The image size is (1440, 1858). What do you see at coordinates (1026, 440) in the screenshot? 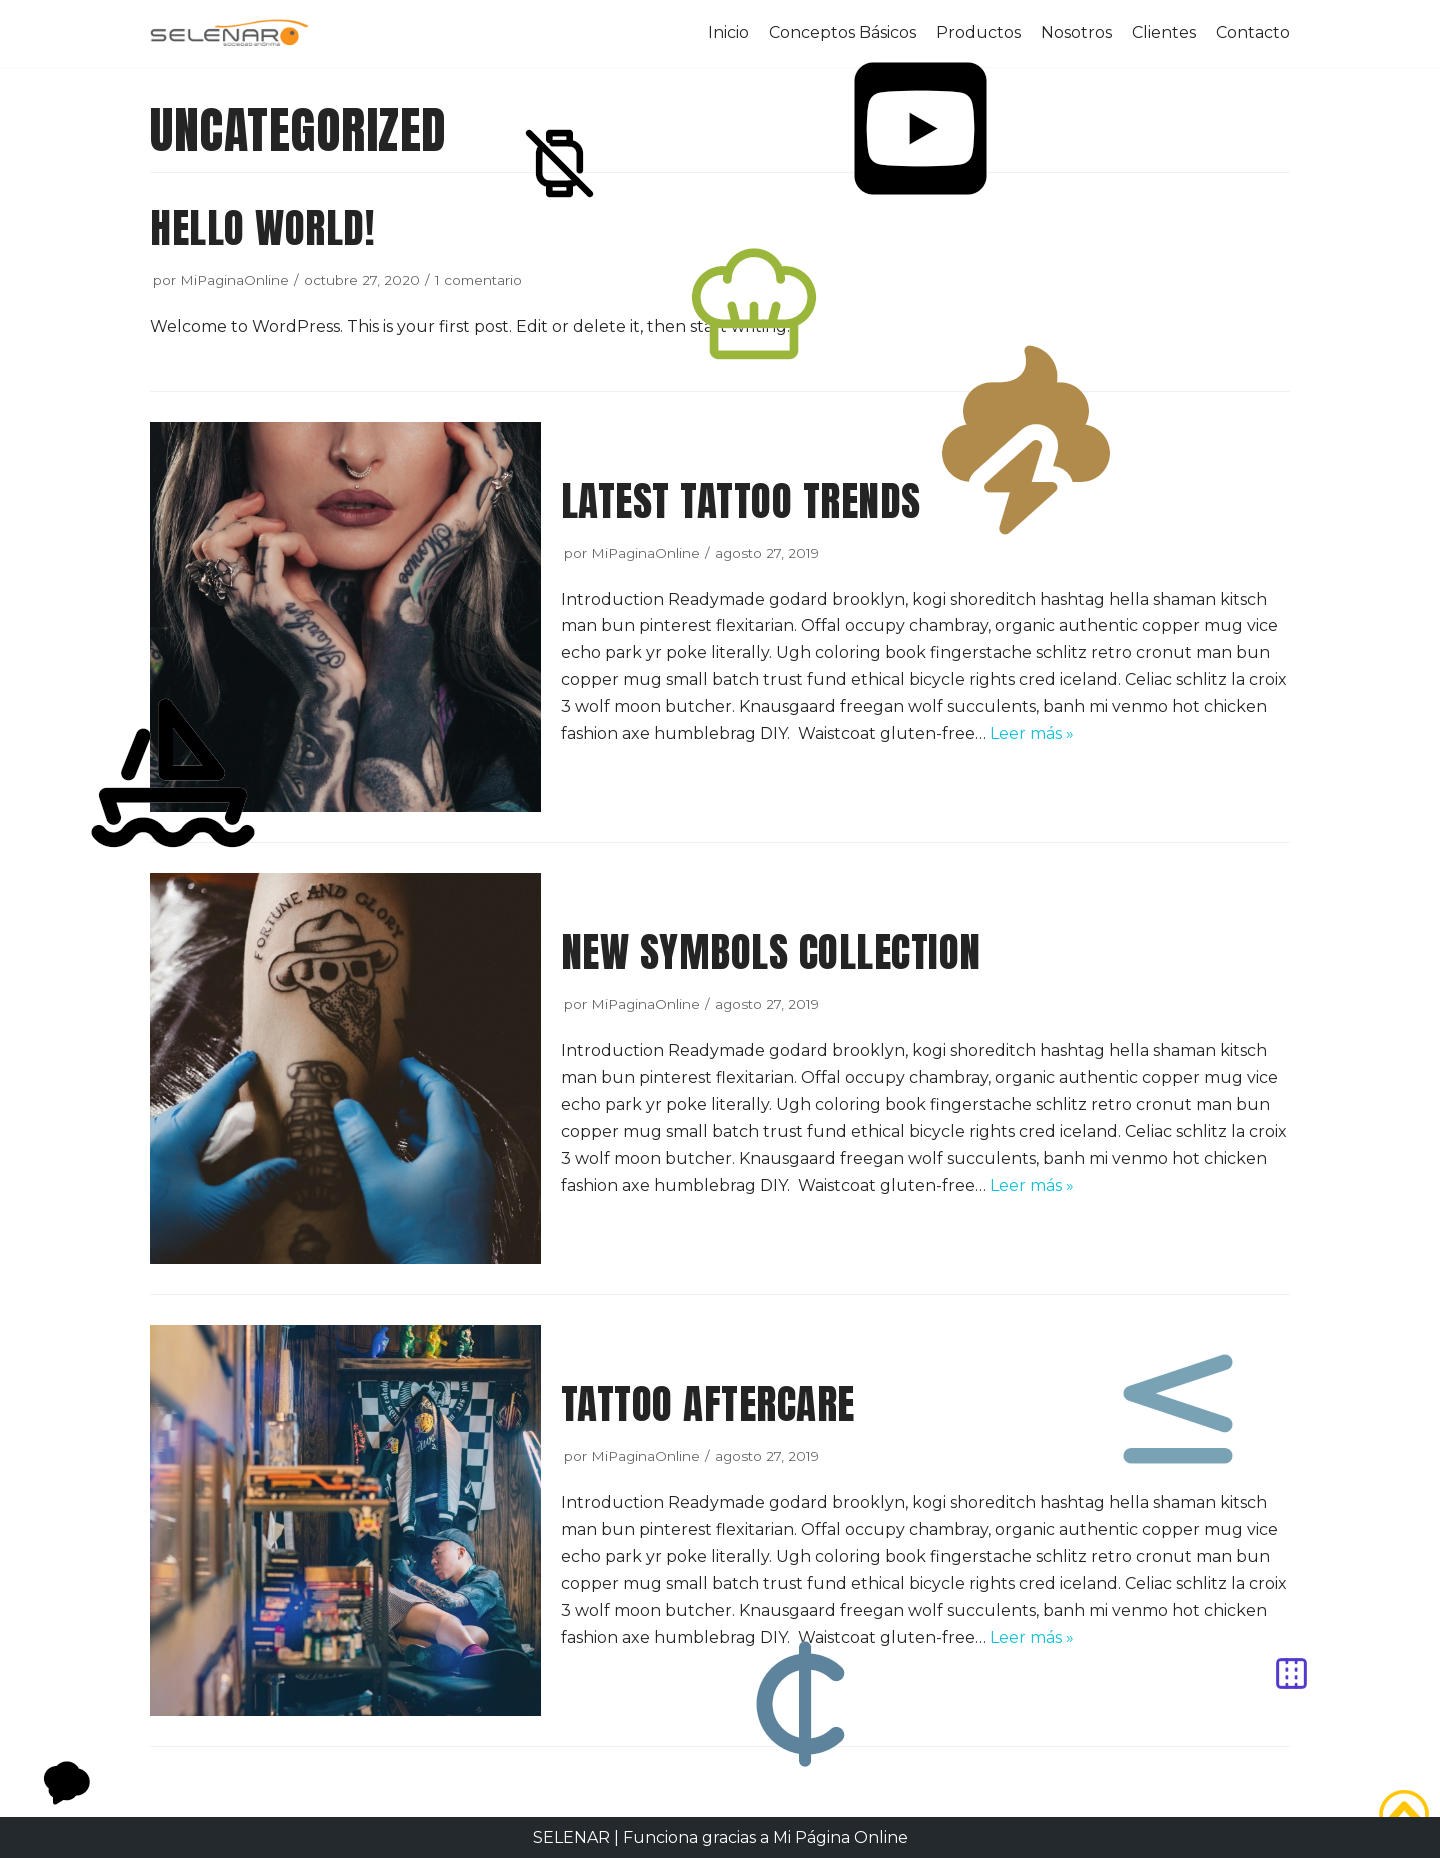
I see `indicates something went wrong or an error occurred` at bounding box center [1026, 440].